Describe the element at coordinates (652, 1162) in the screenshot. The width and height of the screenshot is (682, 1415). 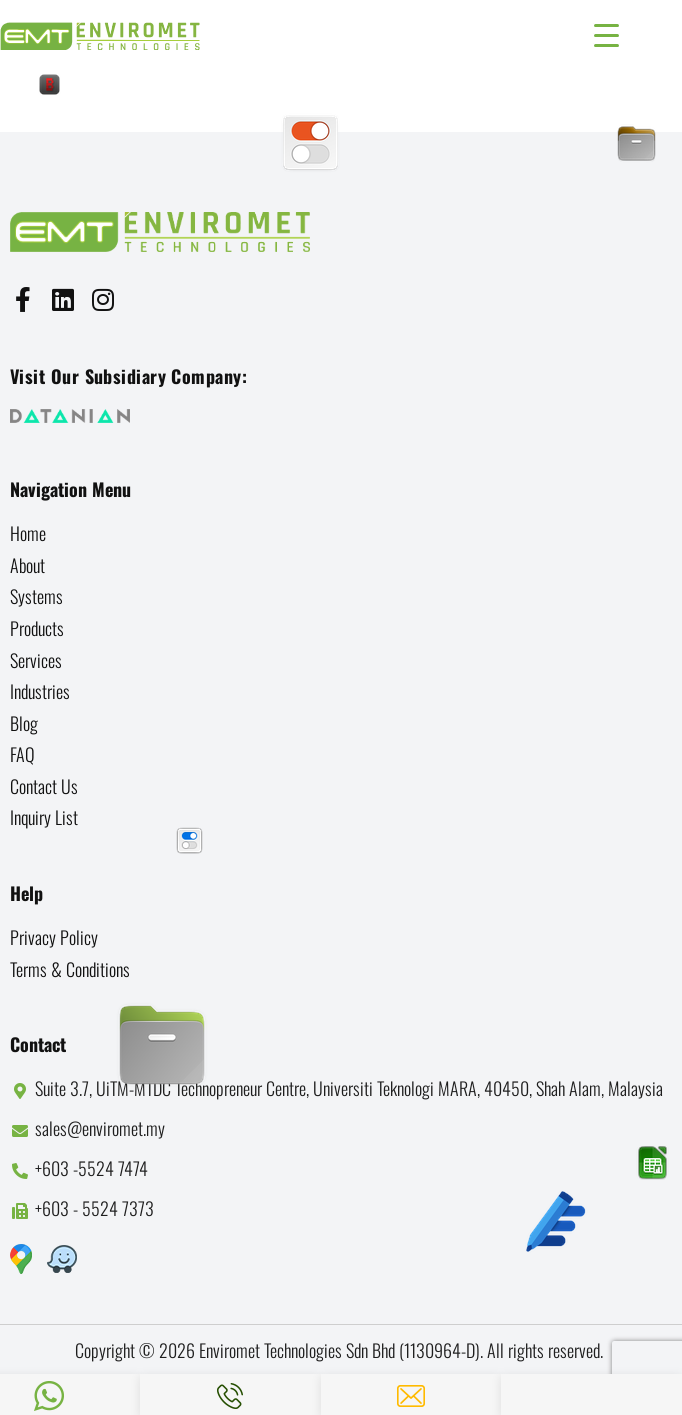
I see `open LibreOffice Calc spreadsheet application` at that location.